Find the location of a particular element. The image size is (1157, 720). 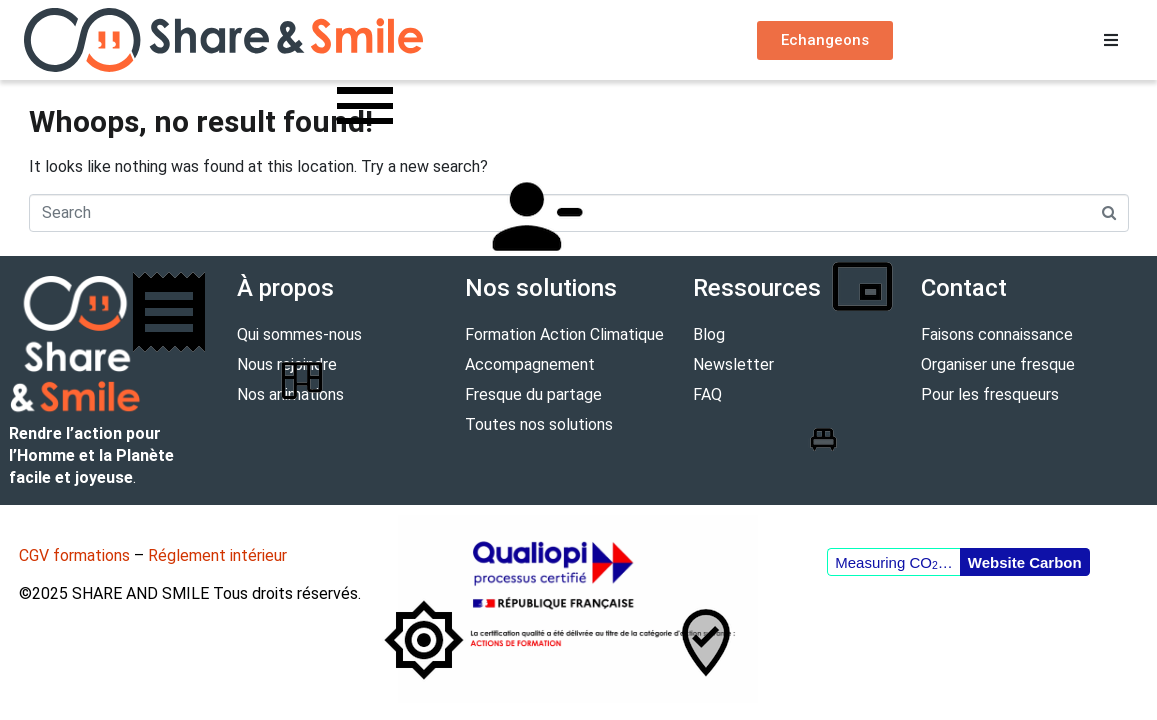

adjust screen brightness is located at coordinates (424, 640).